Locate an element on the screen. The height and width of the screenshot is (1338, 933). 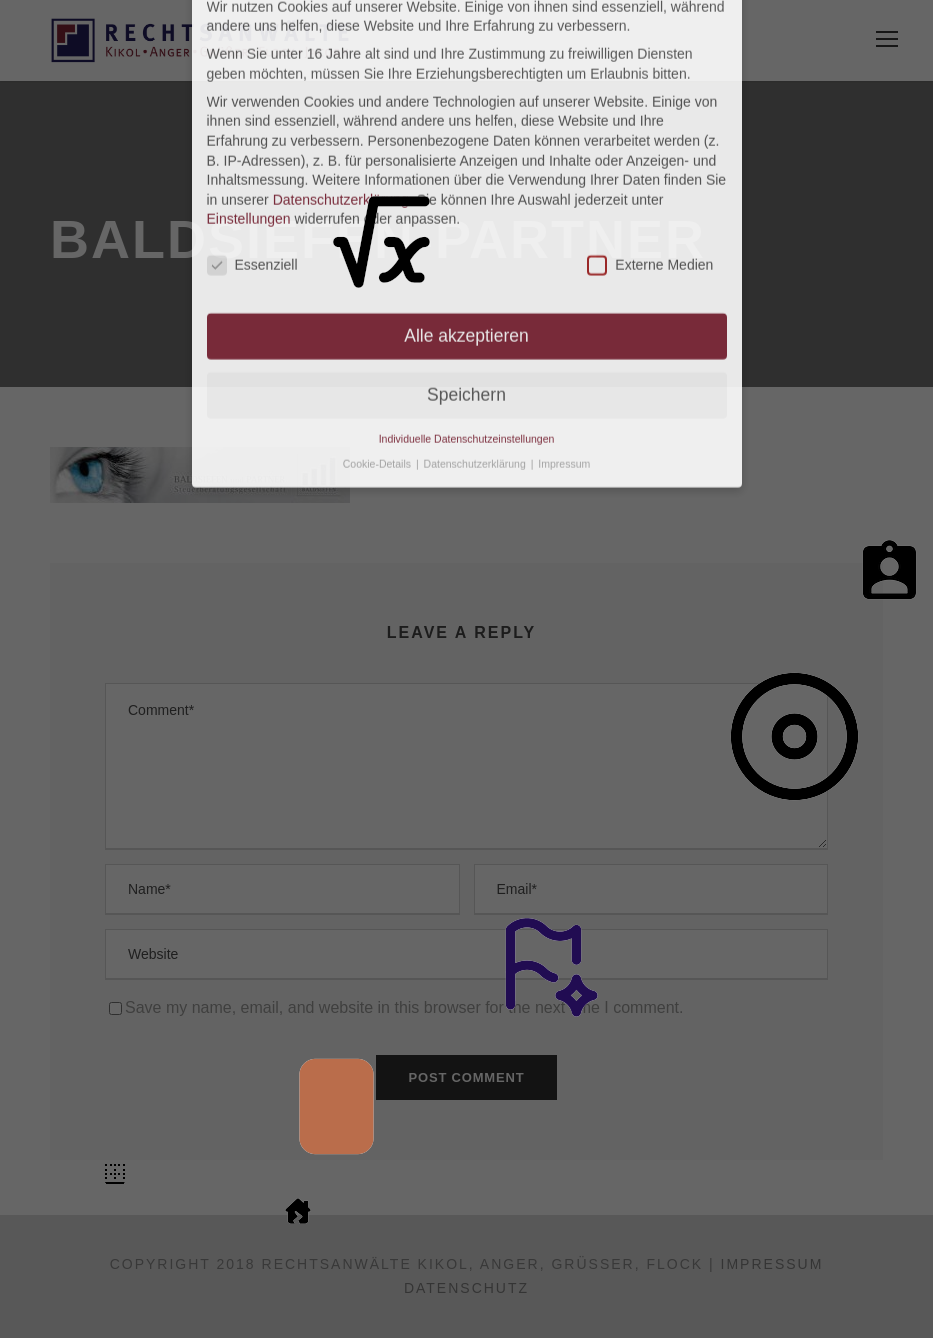
indicates property damage or structural issues is located at coordinates (298, 1211).